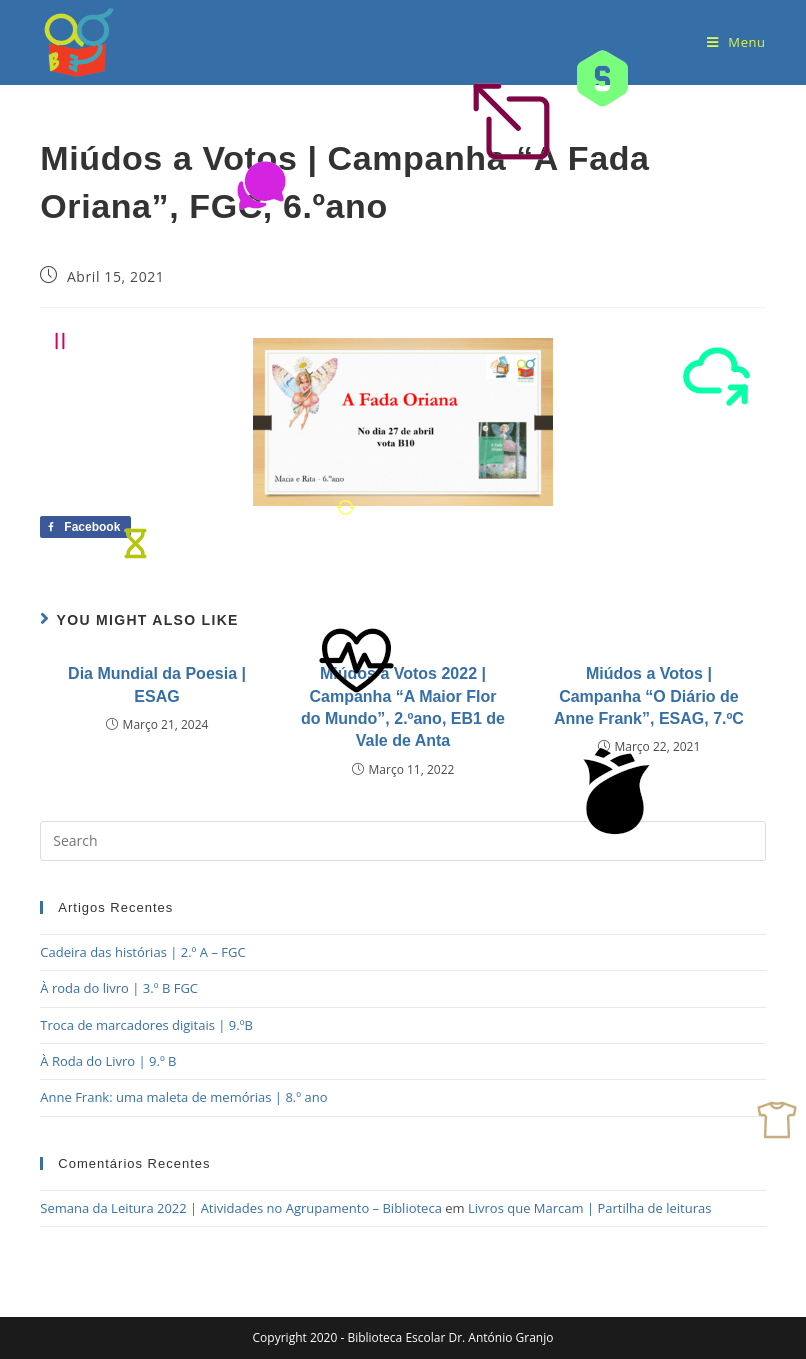 The height and width of the screenshot is (1359, 806). What do you see at coordinates (60, 341) in the screenshot?
I see `pause media playback` at bounding box center [60, 341].